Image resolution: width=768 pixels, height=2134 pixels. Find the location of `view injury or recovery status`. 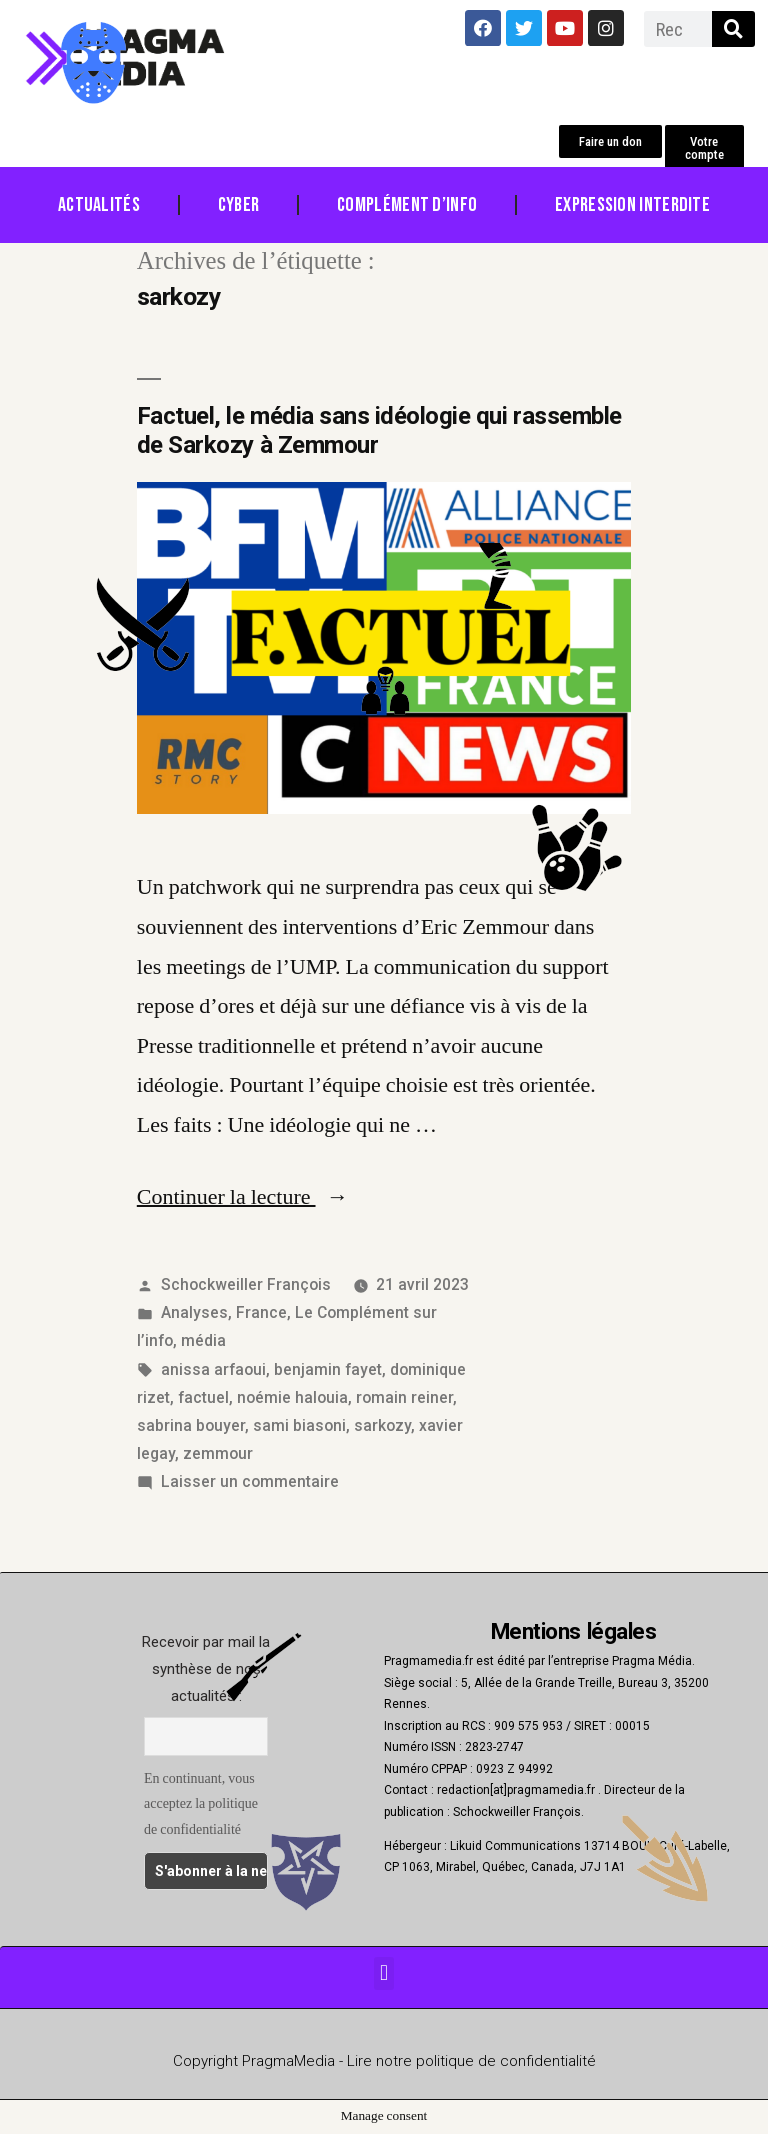

view injury or recovery status is located at coordinates (497, 576).